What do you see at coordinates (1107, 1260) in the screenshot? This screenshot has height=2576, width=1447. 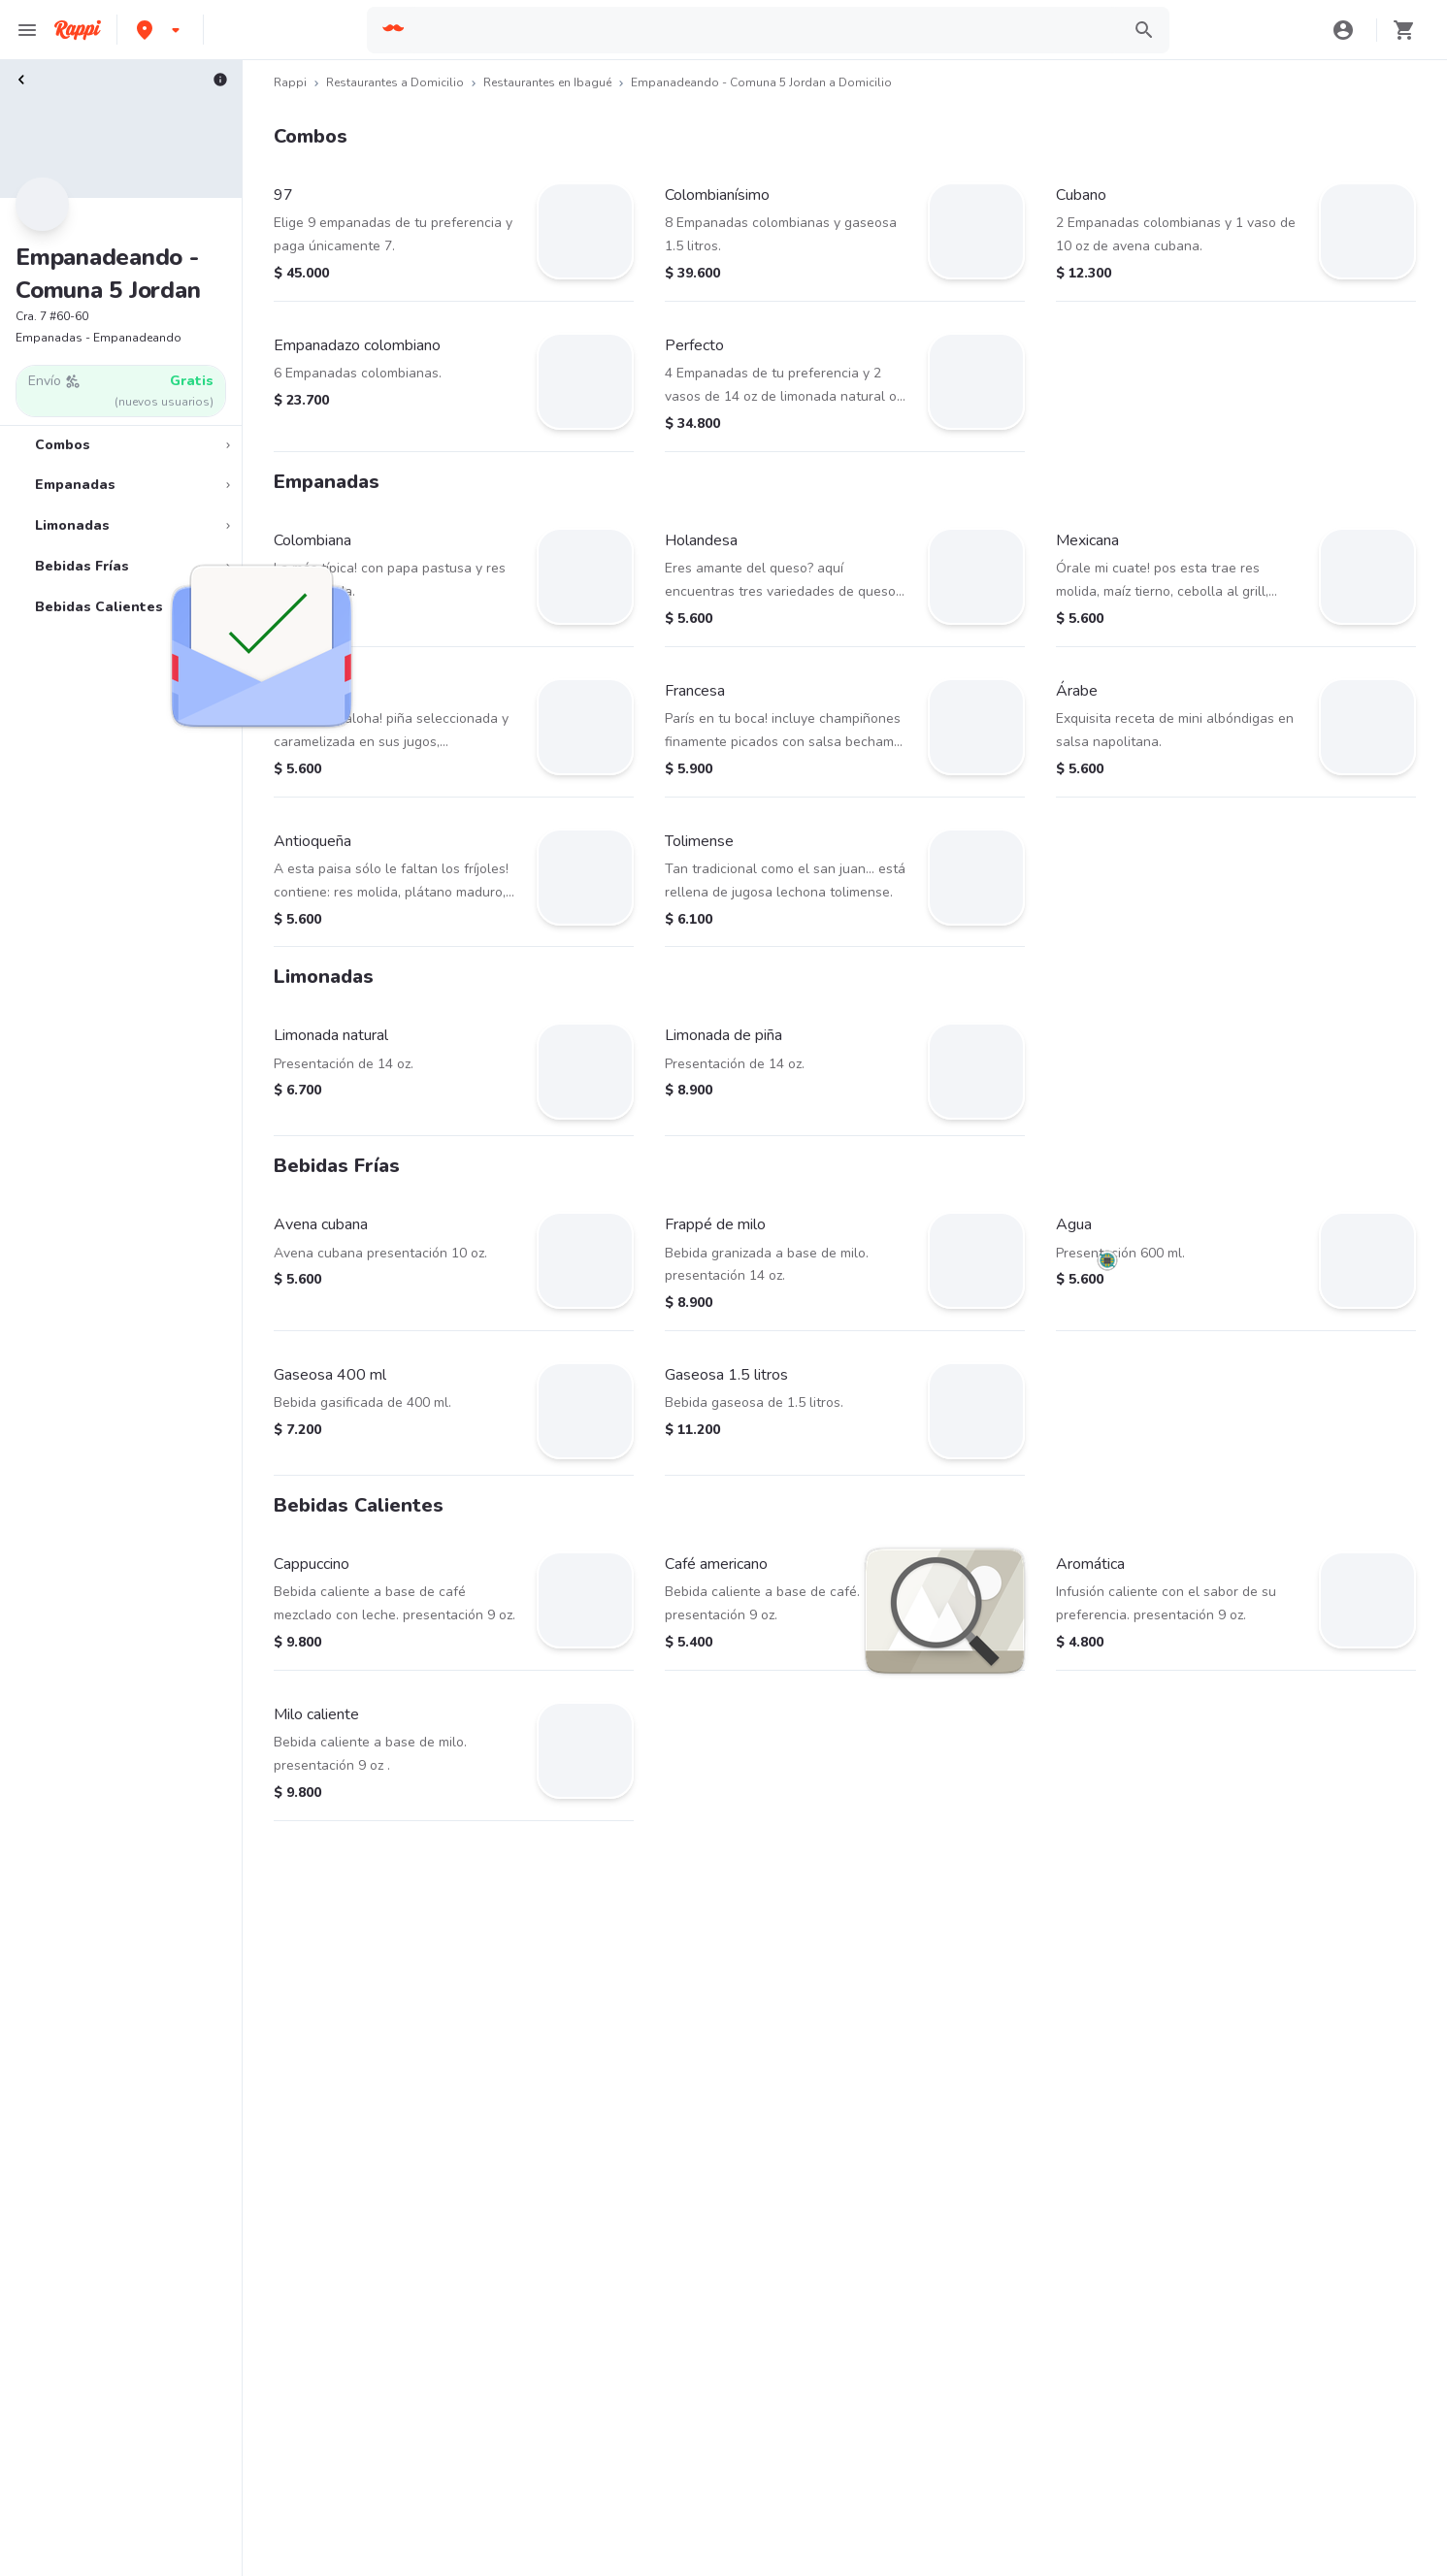 I see `access hardware driver settings` at bounding box center [1107, 1260].